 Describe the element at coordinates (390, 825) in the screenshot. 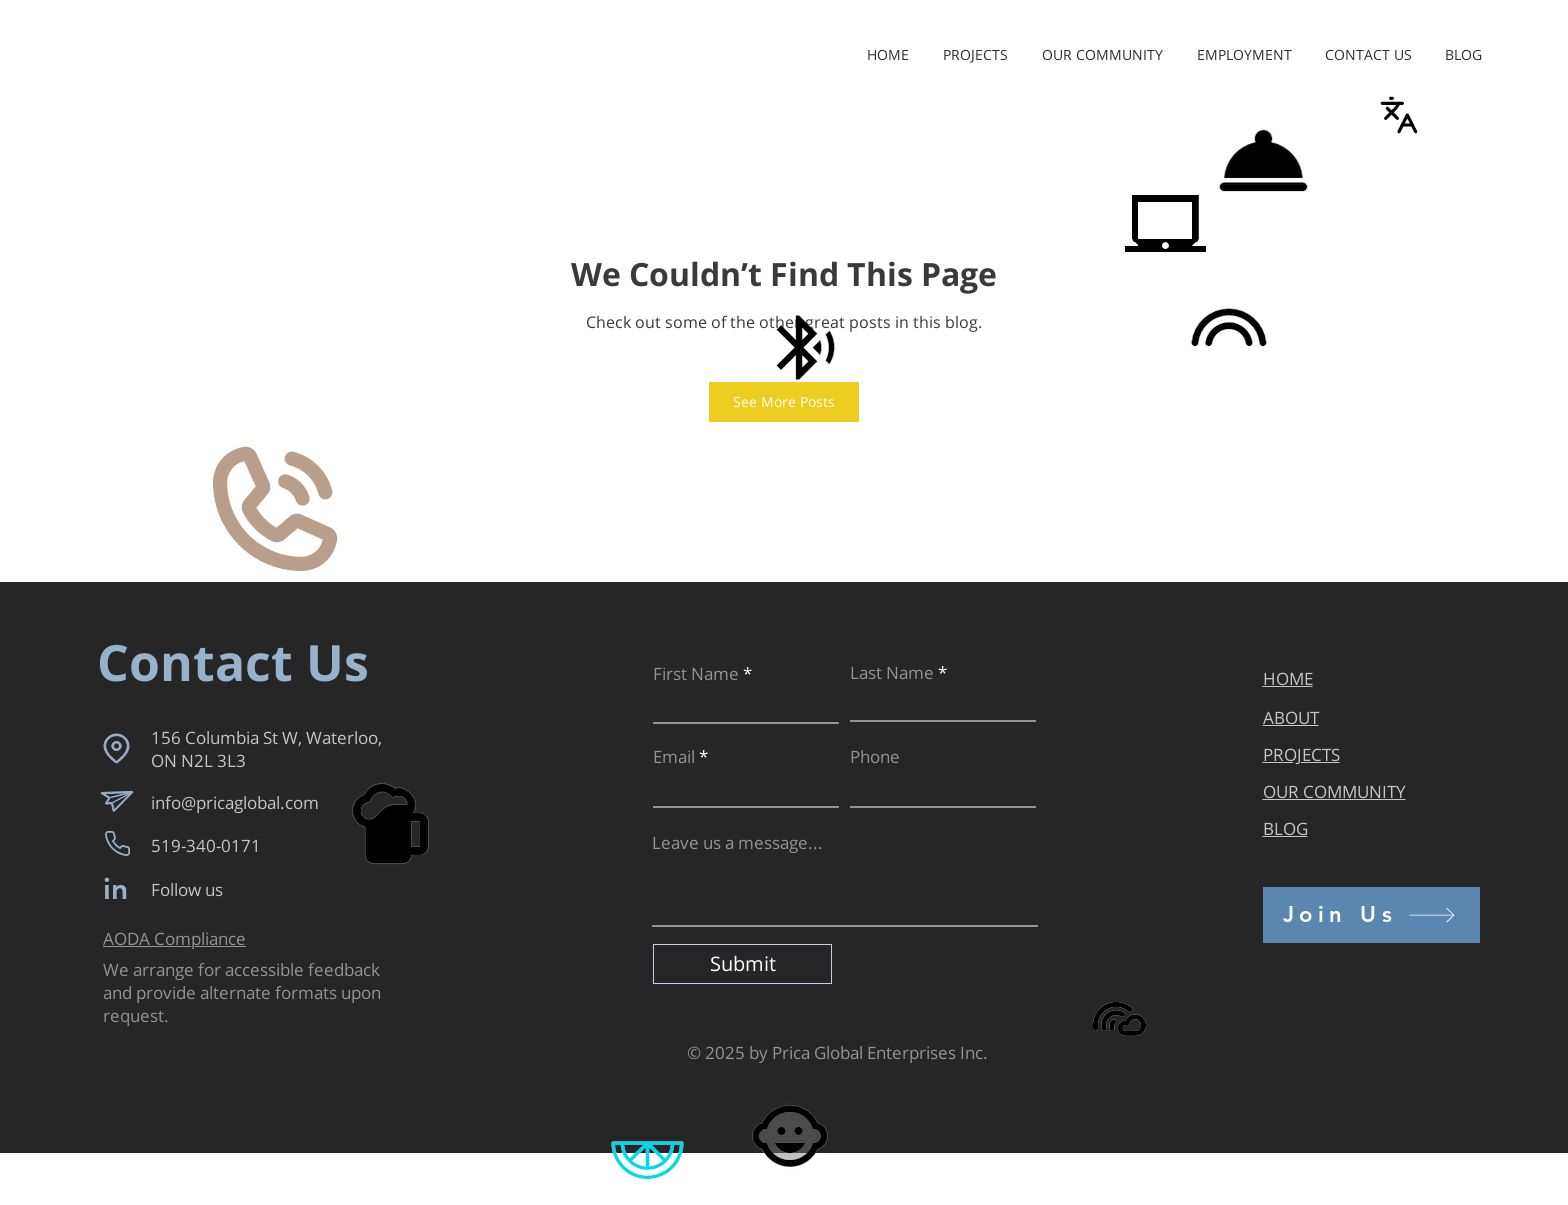

I see `find nearby bars or pubs` at that location.